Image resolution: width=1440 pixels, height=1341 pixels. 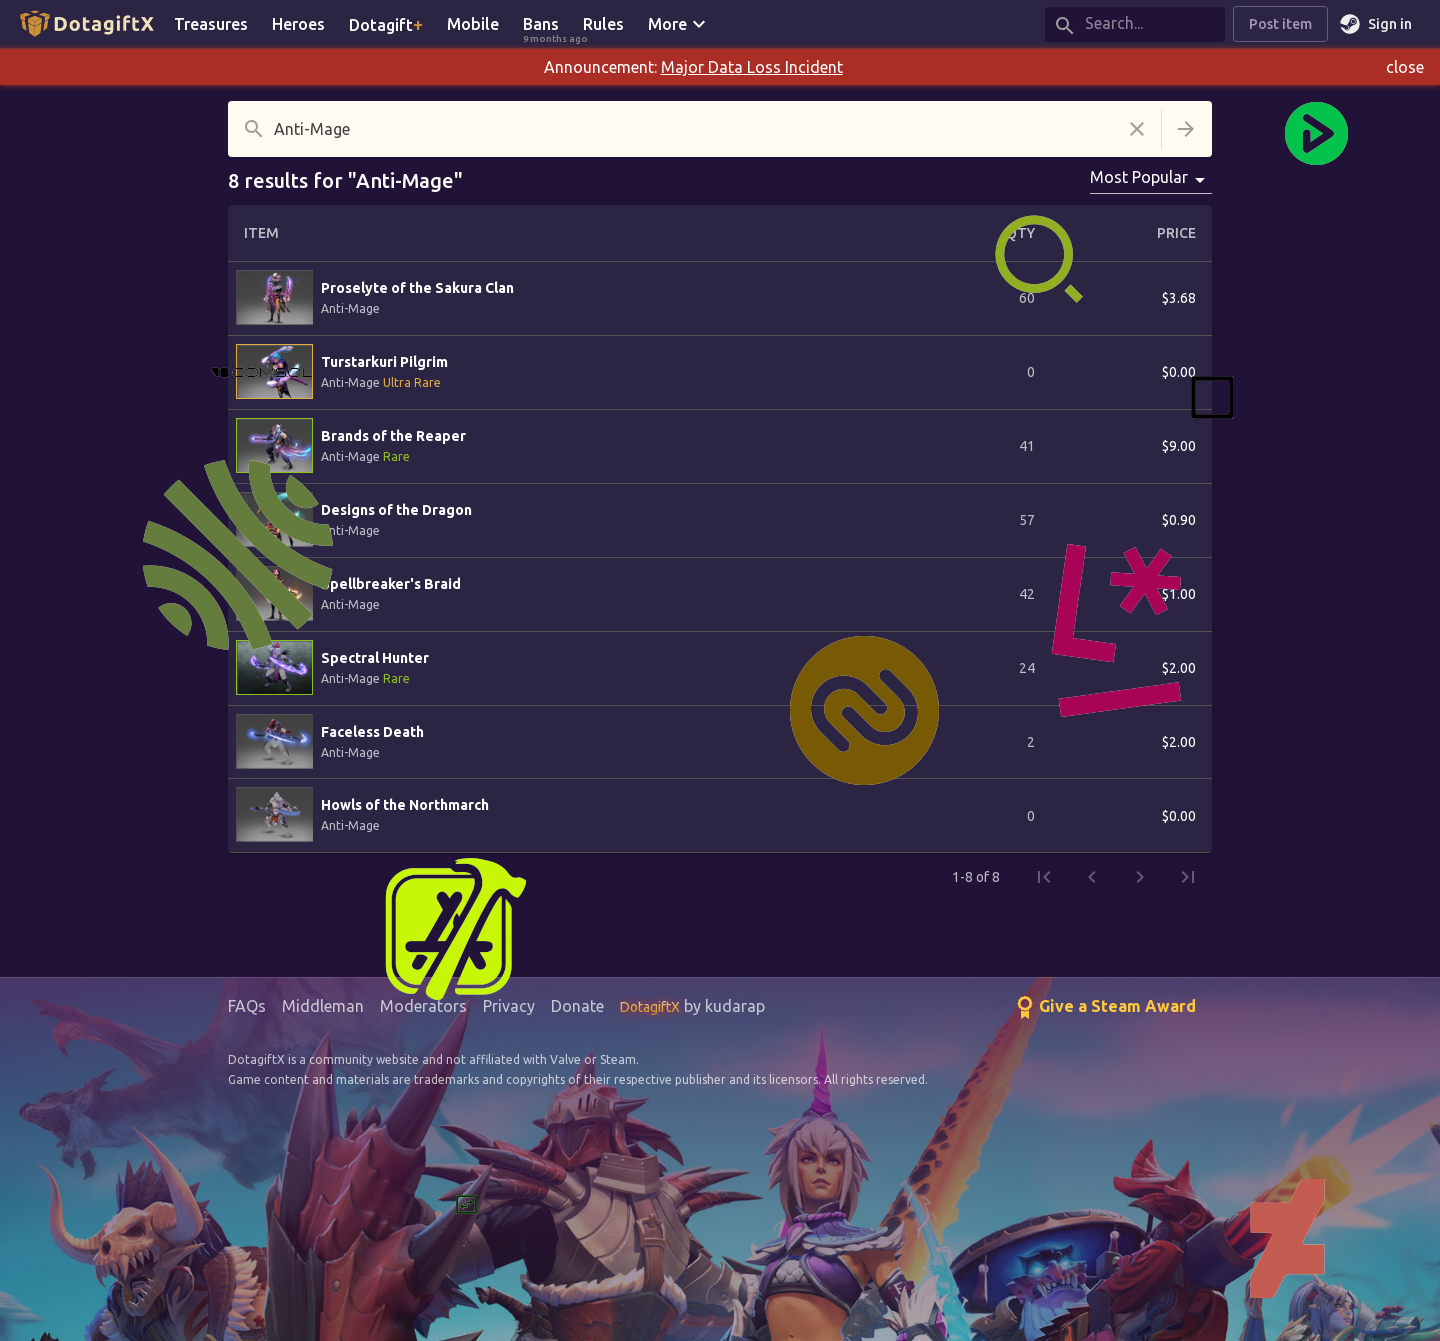 What do you see at coordinates (238, 555) in the screenshot?
I see `HAL company or brand logo` at bounding box center [238, 555].